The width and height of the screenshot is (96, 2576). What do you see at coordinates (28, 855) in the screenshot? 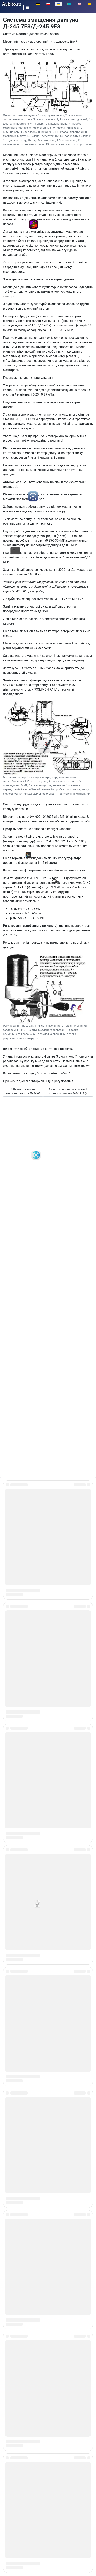
I see `open software development tools` at bounding box center [28, 855].